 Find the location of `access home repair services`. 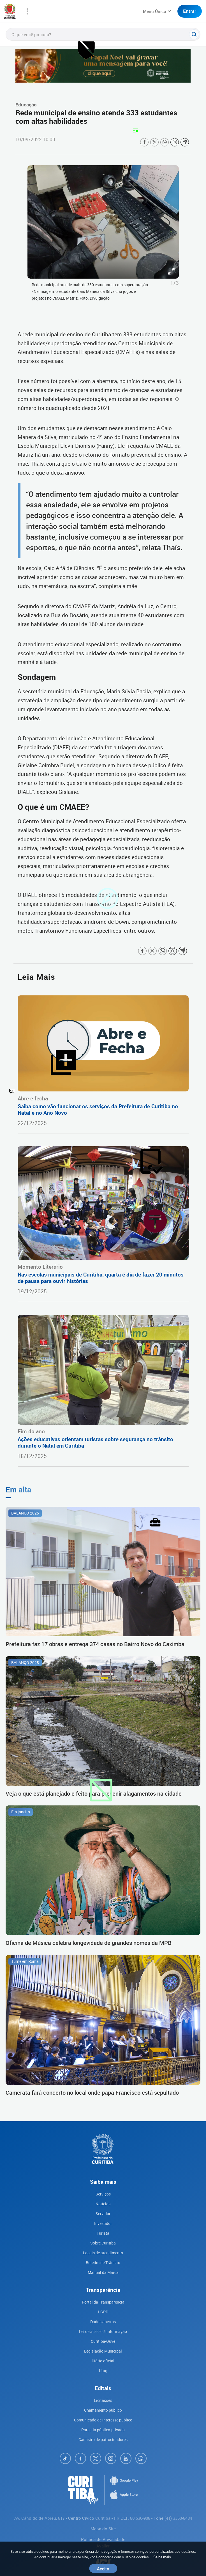

access home repair services is located at coordinates (155, 1522).